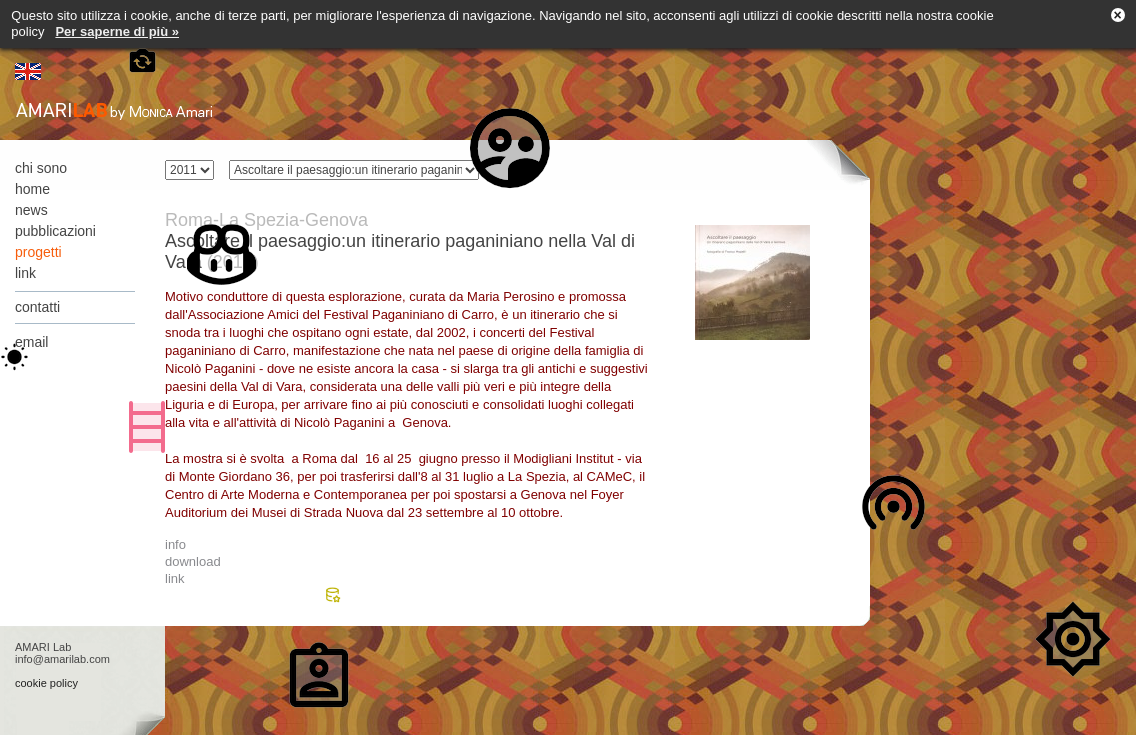 This screenshot has height=735, width=1136. Describe the element at coordinates (147, 427) in the screenshot. I see `access step-by-step instructions or tutorials` at that location.